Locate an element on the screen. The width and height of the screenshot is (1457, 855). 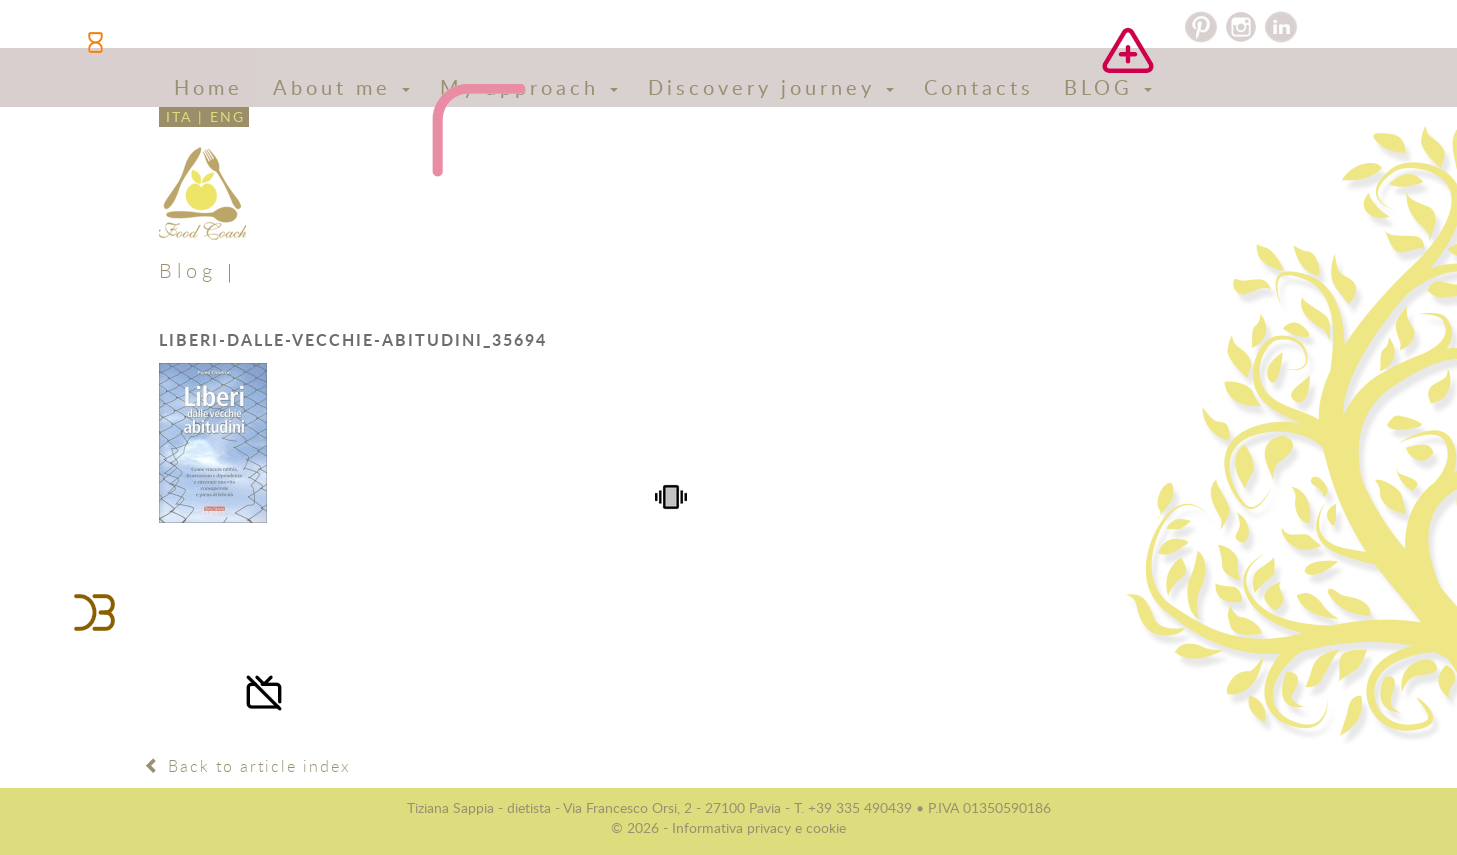
D3.js data visualization library logo is located at coordinates (94, 612).